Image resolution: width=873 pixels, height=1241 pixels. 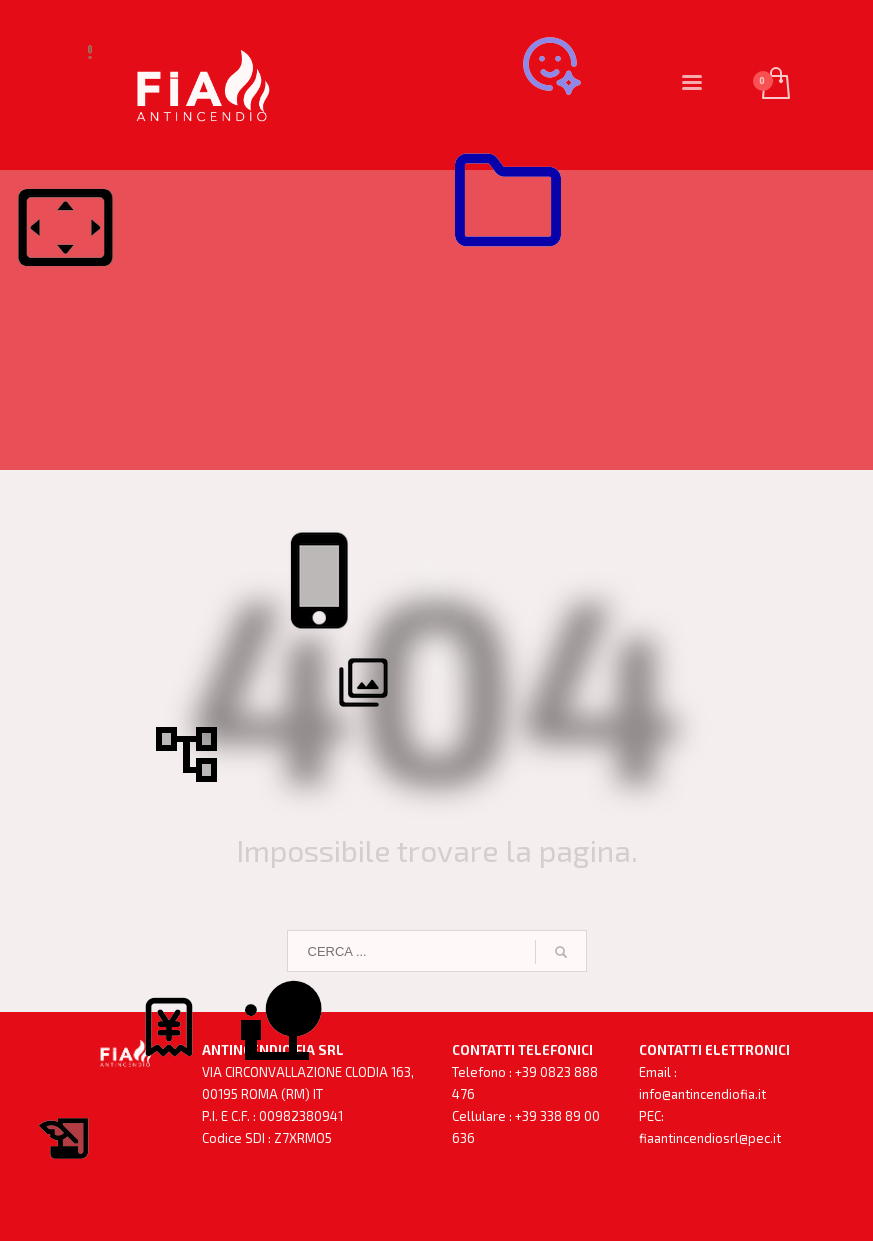 What do you see at coordinates (363, 682) in the screenshot?
I see `filter or sort images in a gallery` at bounding box center [363, 682].